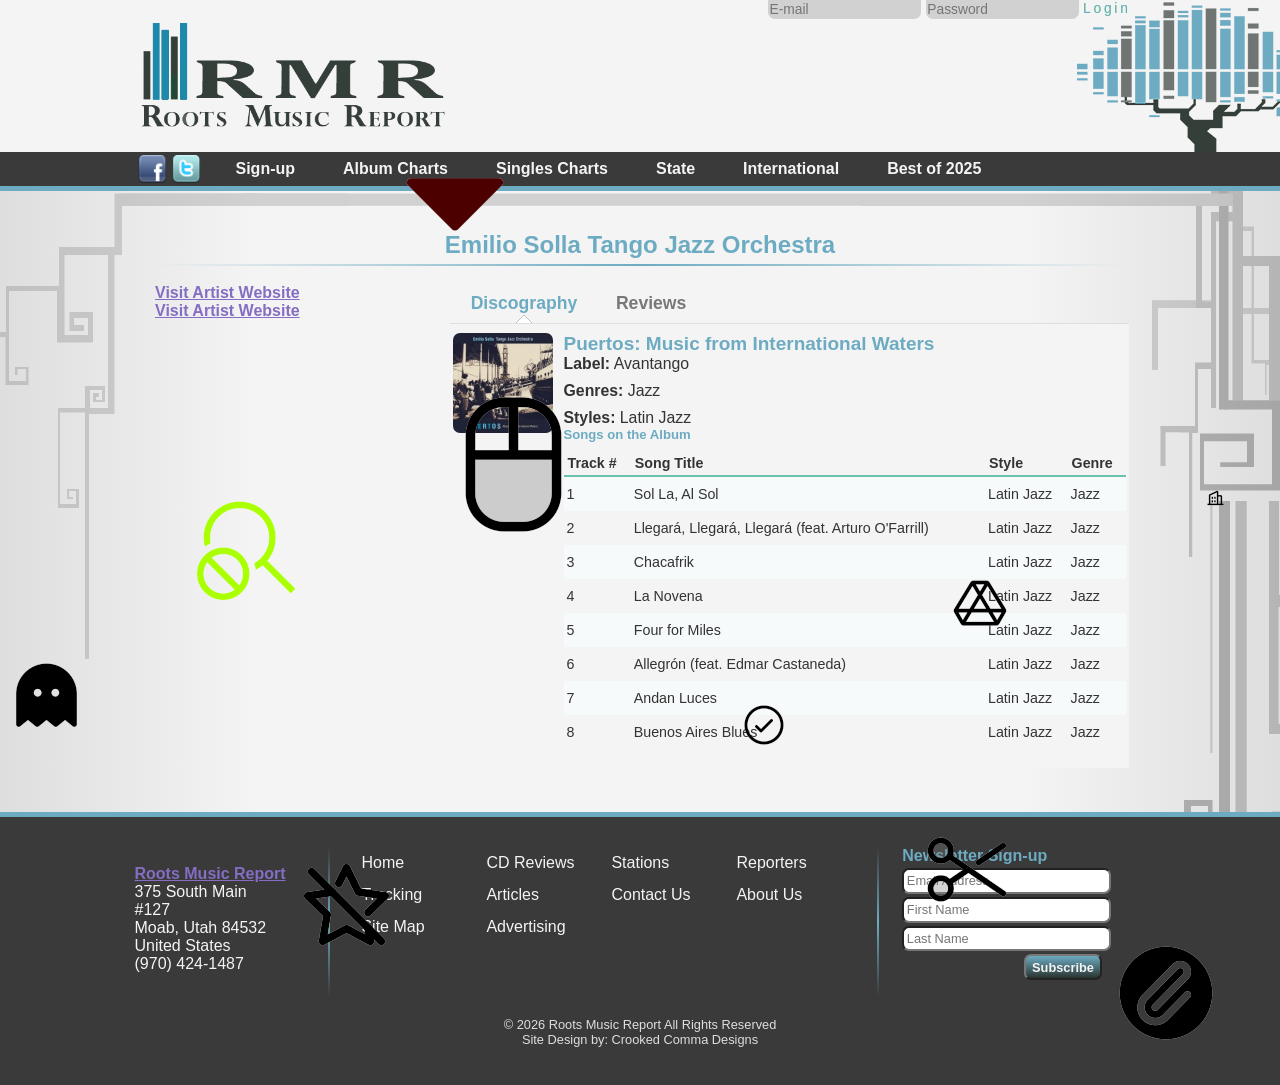 This screenshot has height=1085, width=1280. I want to click on stop or cancel the current search, so click(249, 547).